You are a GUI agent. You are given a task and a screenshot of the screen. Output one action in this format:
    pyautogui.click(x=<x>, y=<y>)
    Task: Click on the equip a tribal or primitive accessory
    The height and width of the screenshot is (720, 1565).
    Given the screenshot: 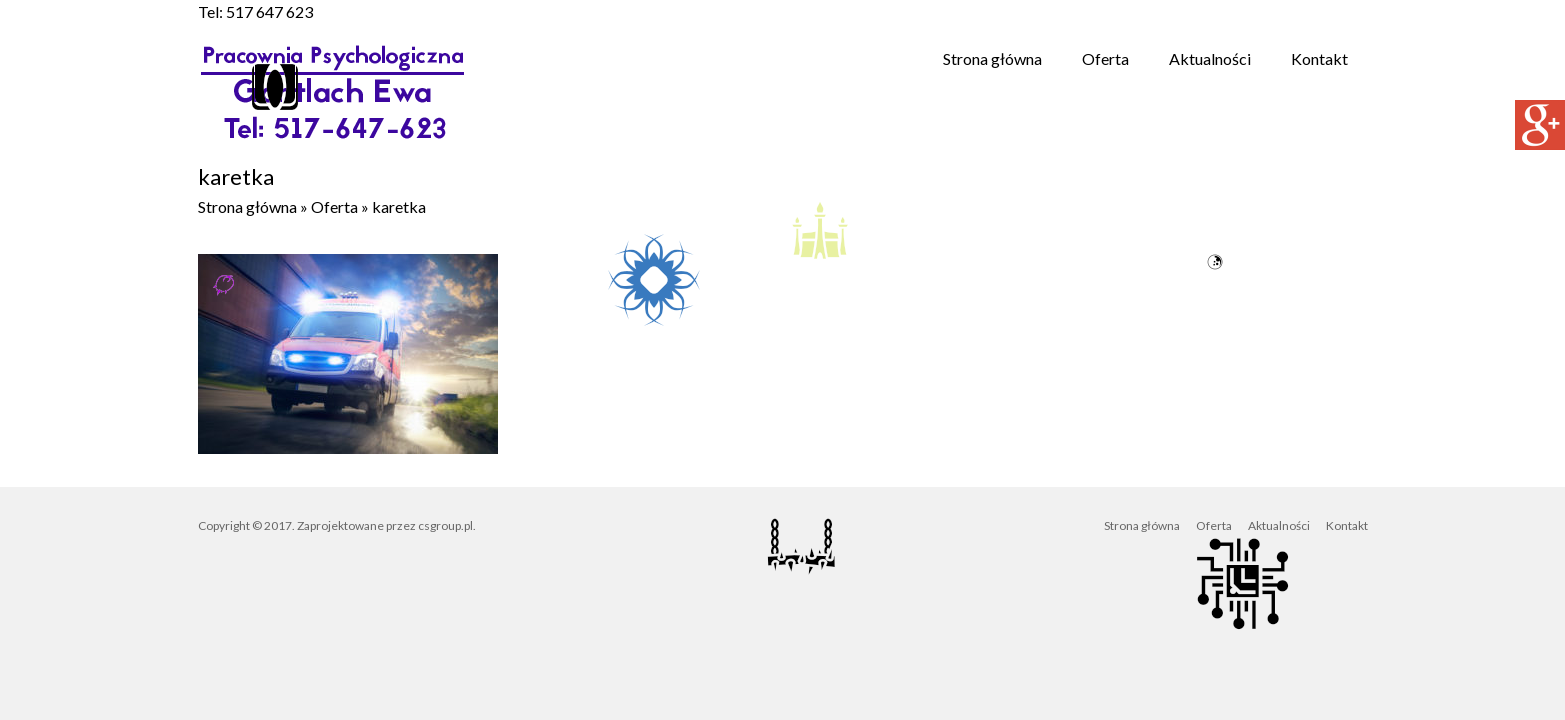 What is the action you would take?
    pyautogui.click(x=223, y=285)
    